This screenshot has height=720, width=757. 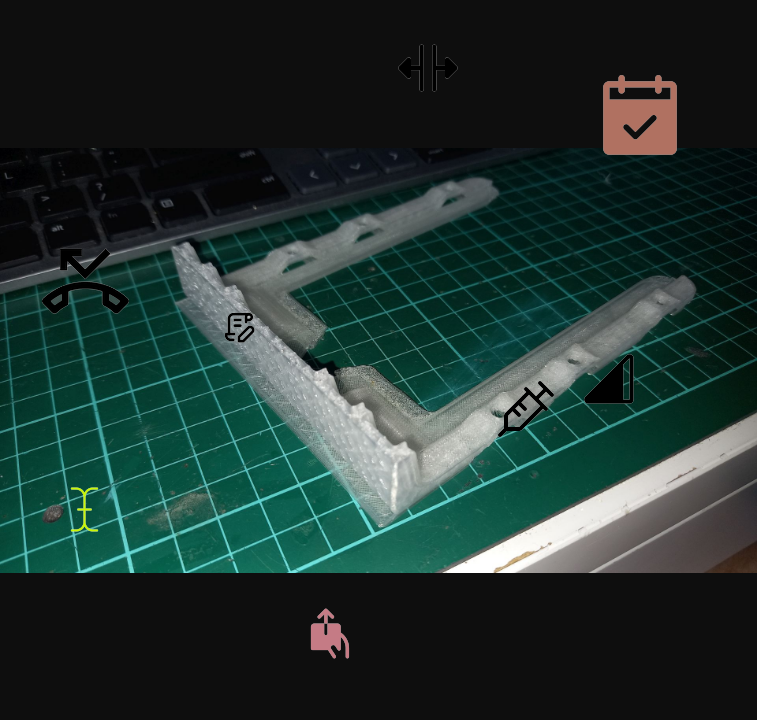 I want to click on deposit or submit an item, so click(x=327, y=633).